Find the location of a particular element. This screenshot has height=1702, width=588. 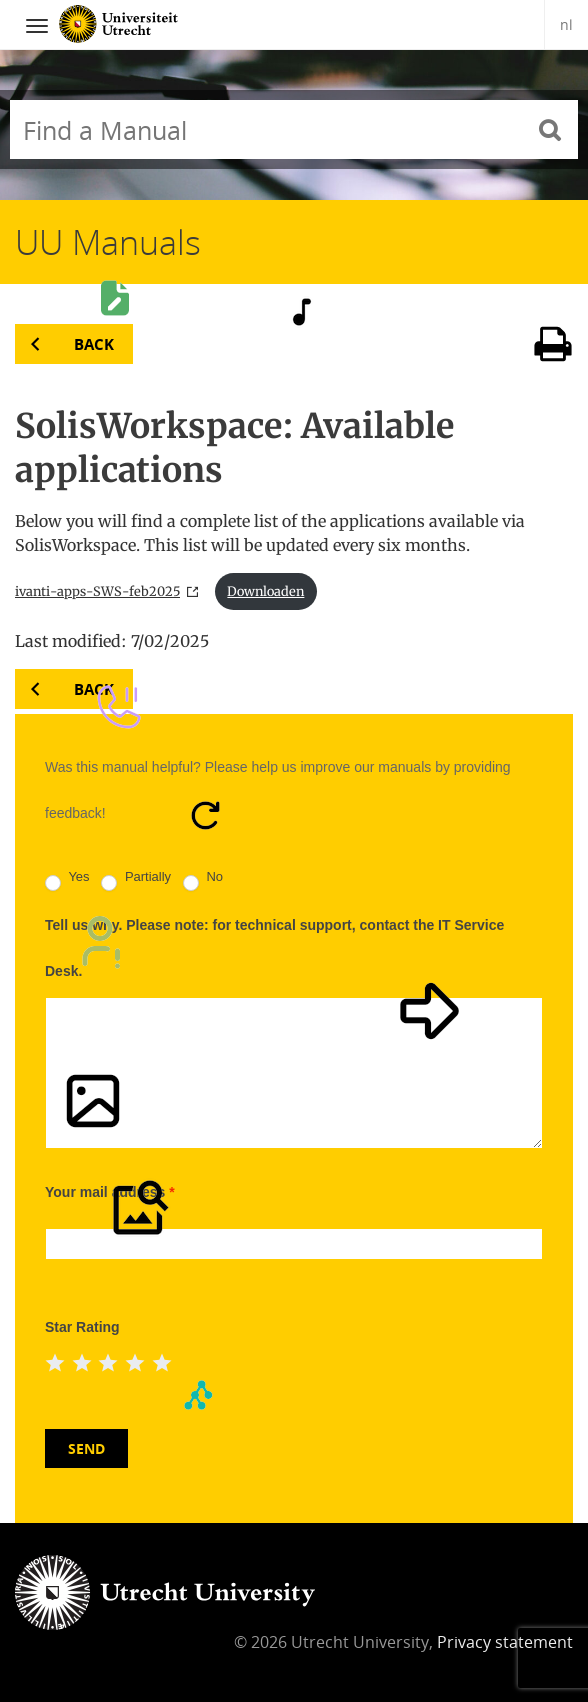

view hierarchical data structure is located at coordinates (199, 1395).